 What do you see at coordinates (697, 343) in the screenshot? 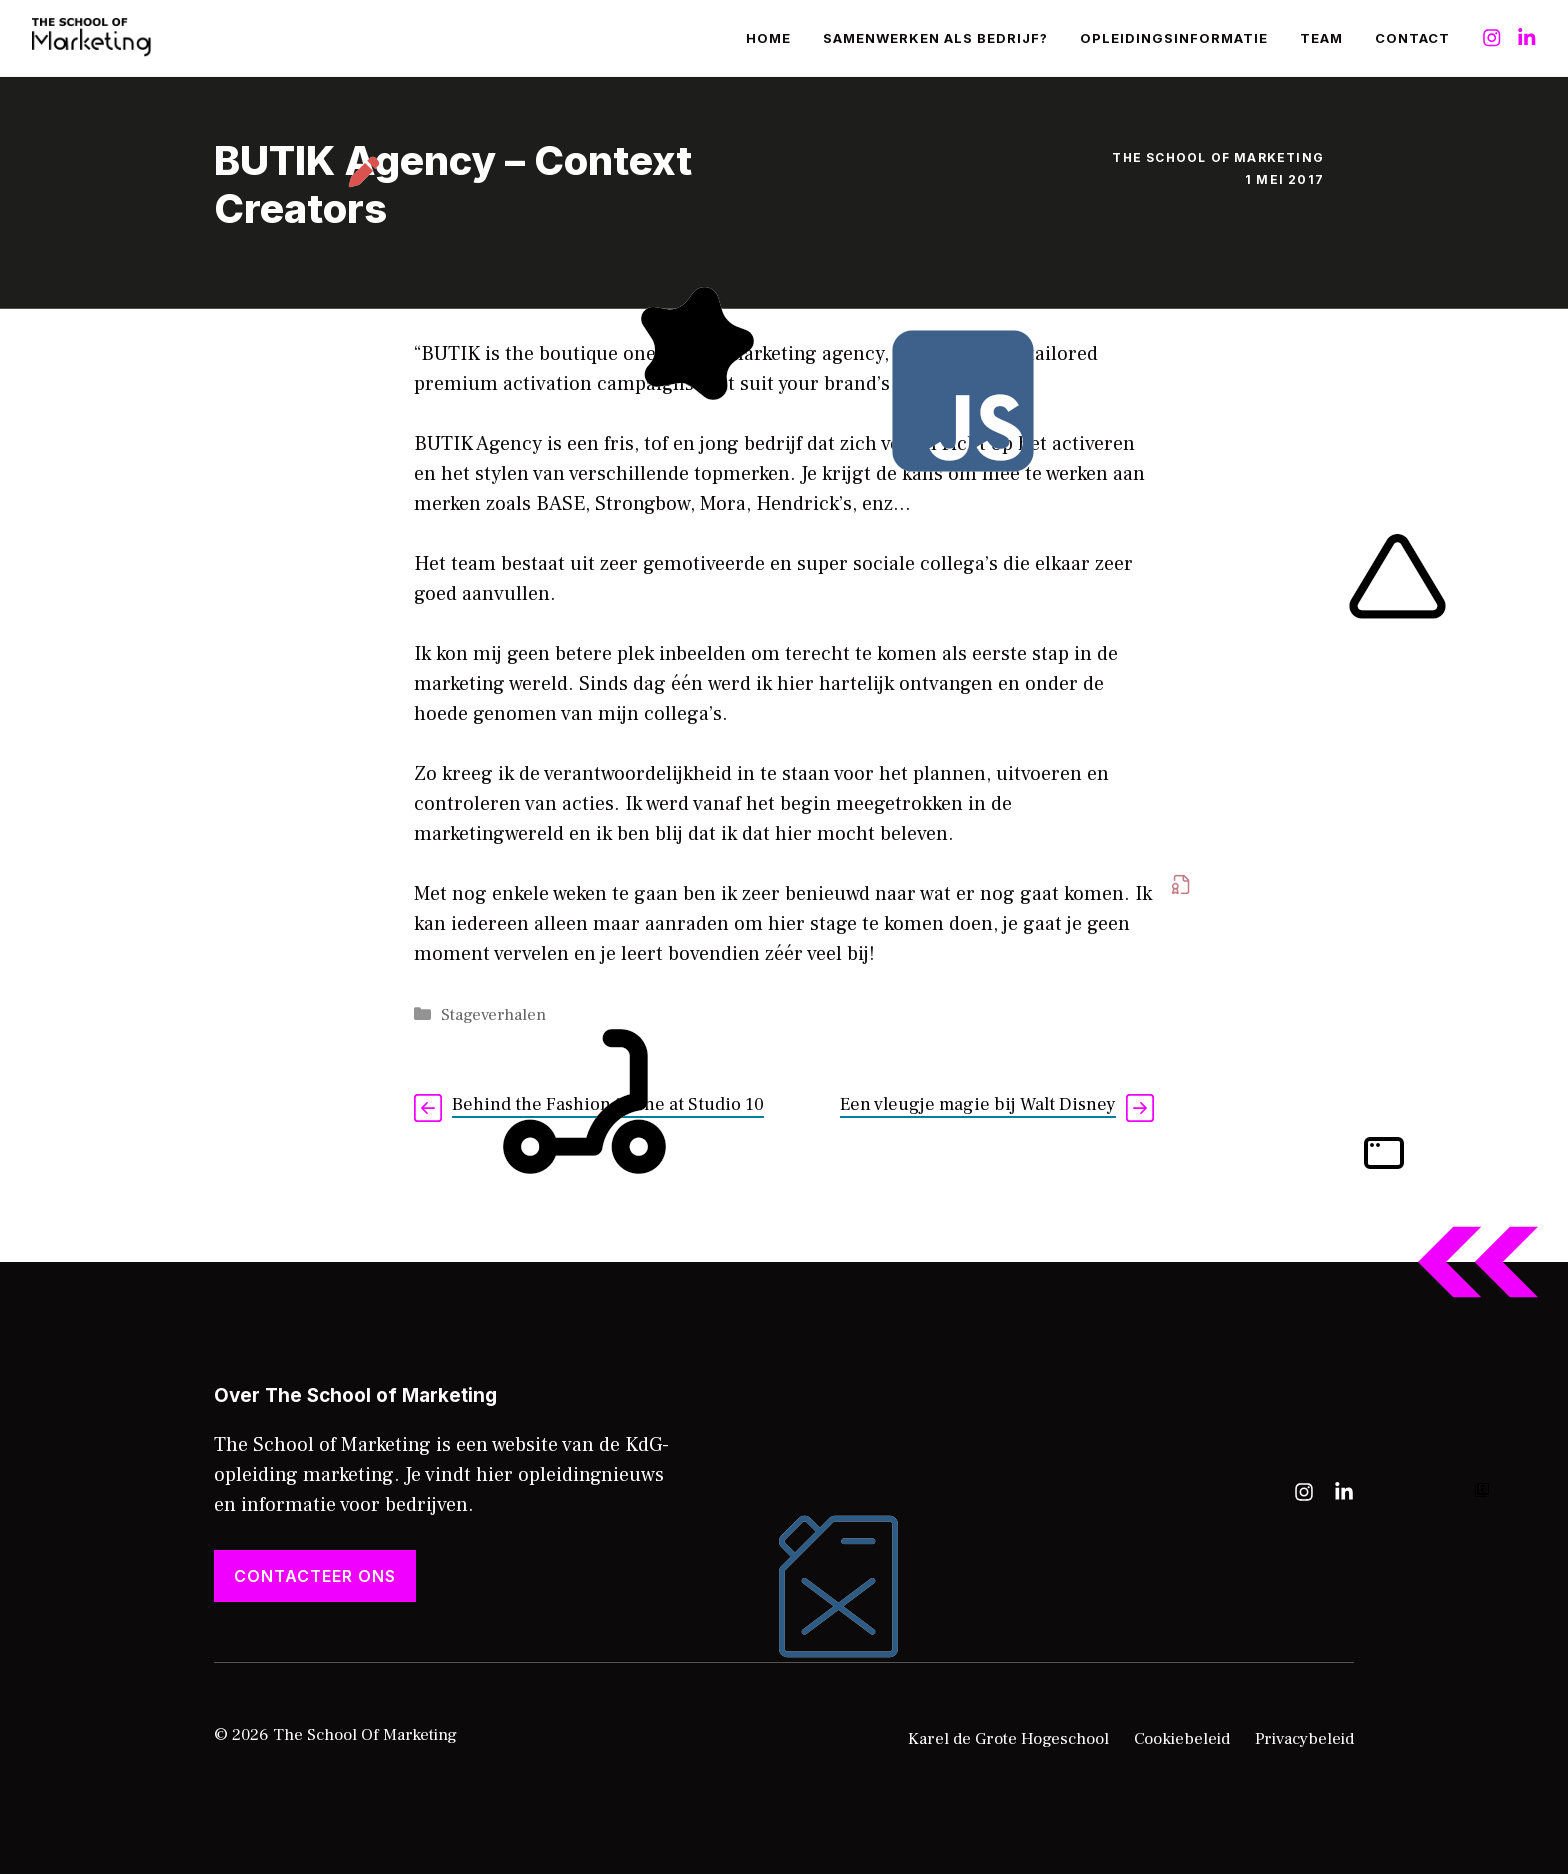
I see `select a paint or color fill tool` at bounding box center [697, 343].